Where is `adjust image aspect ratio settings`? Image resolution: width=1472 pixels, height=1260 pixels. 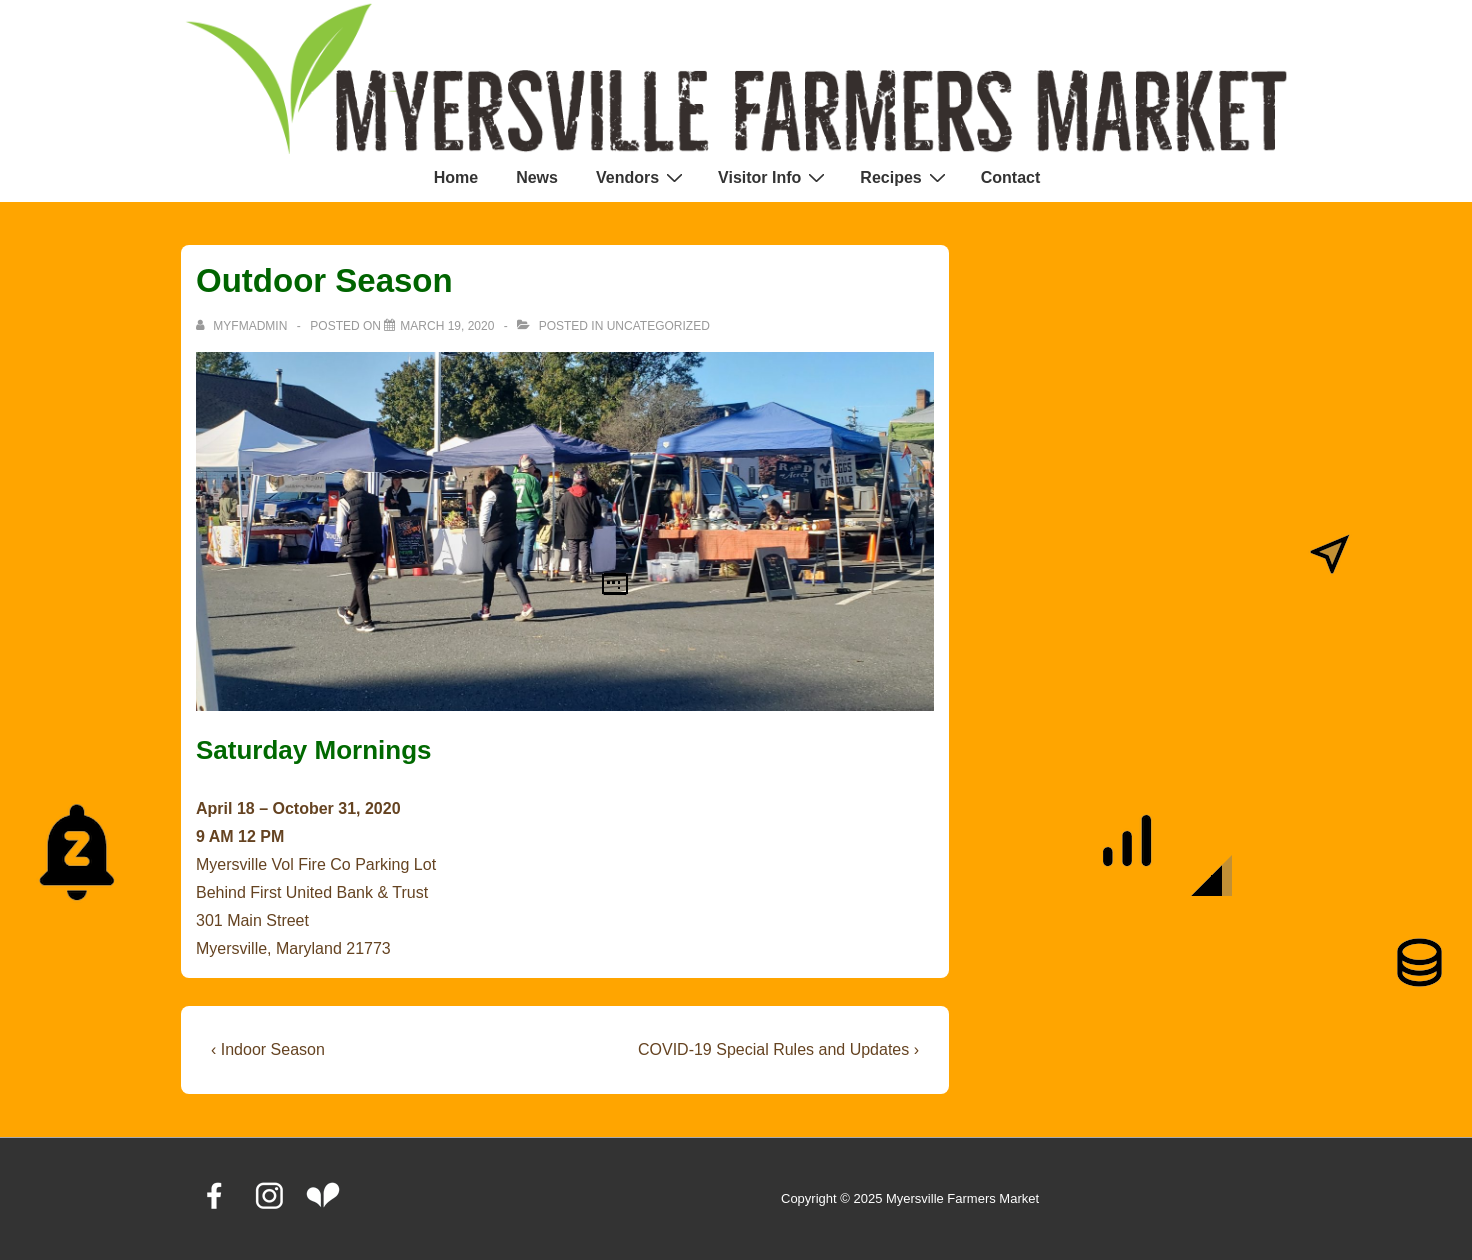
adjust image aspect ratio settings is located at coordinates (615, 584).